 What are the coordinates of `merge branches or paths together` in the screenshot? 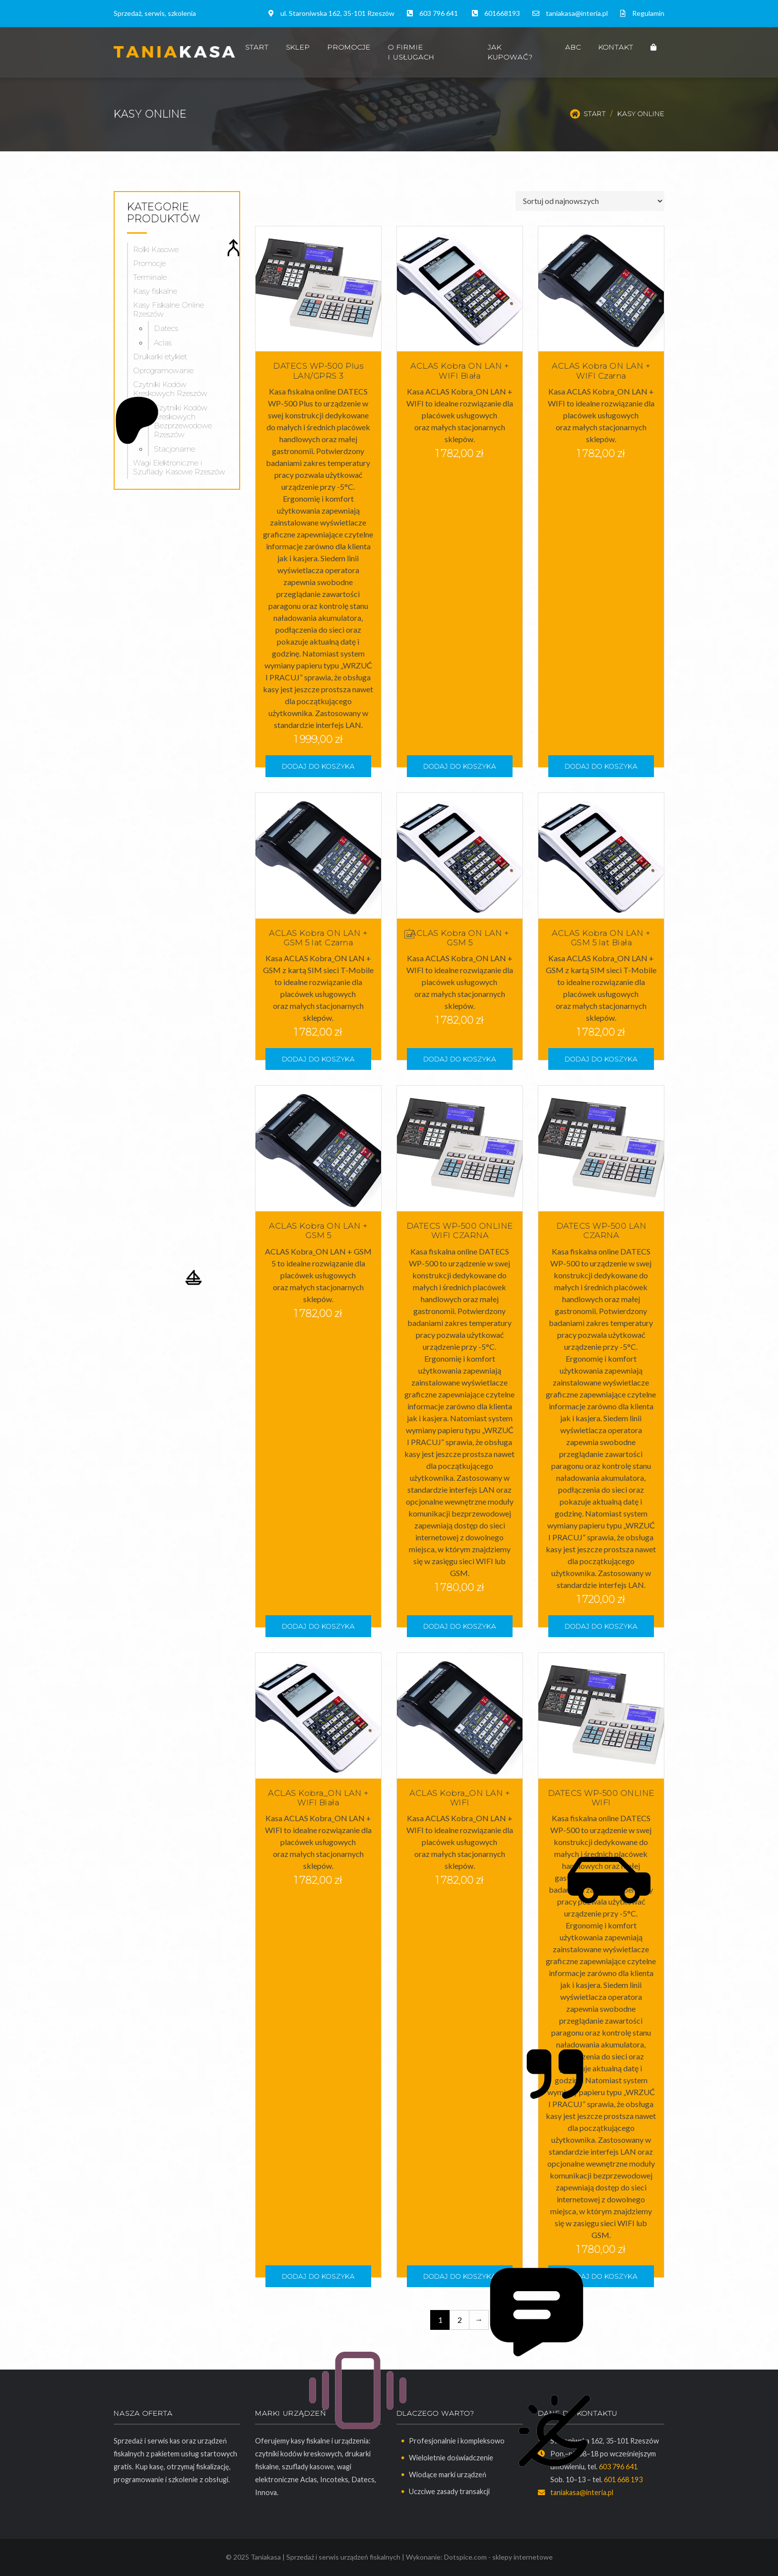 It's located at (233, 248).